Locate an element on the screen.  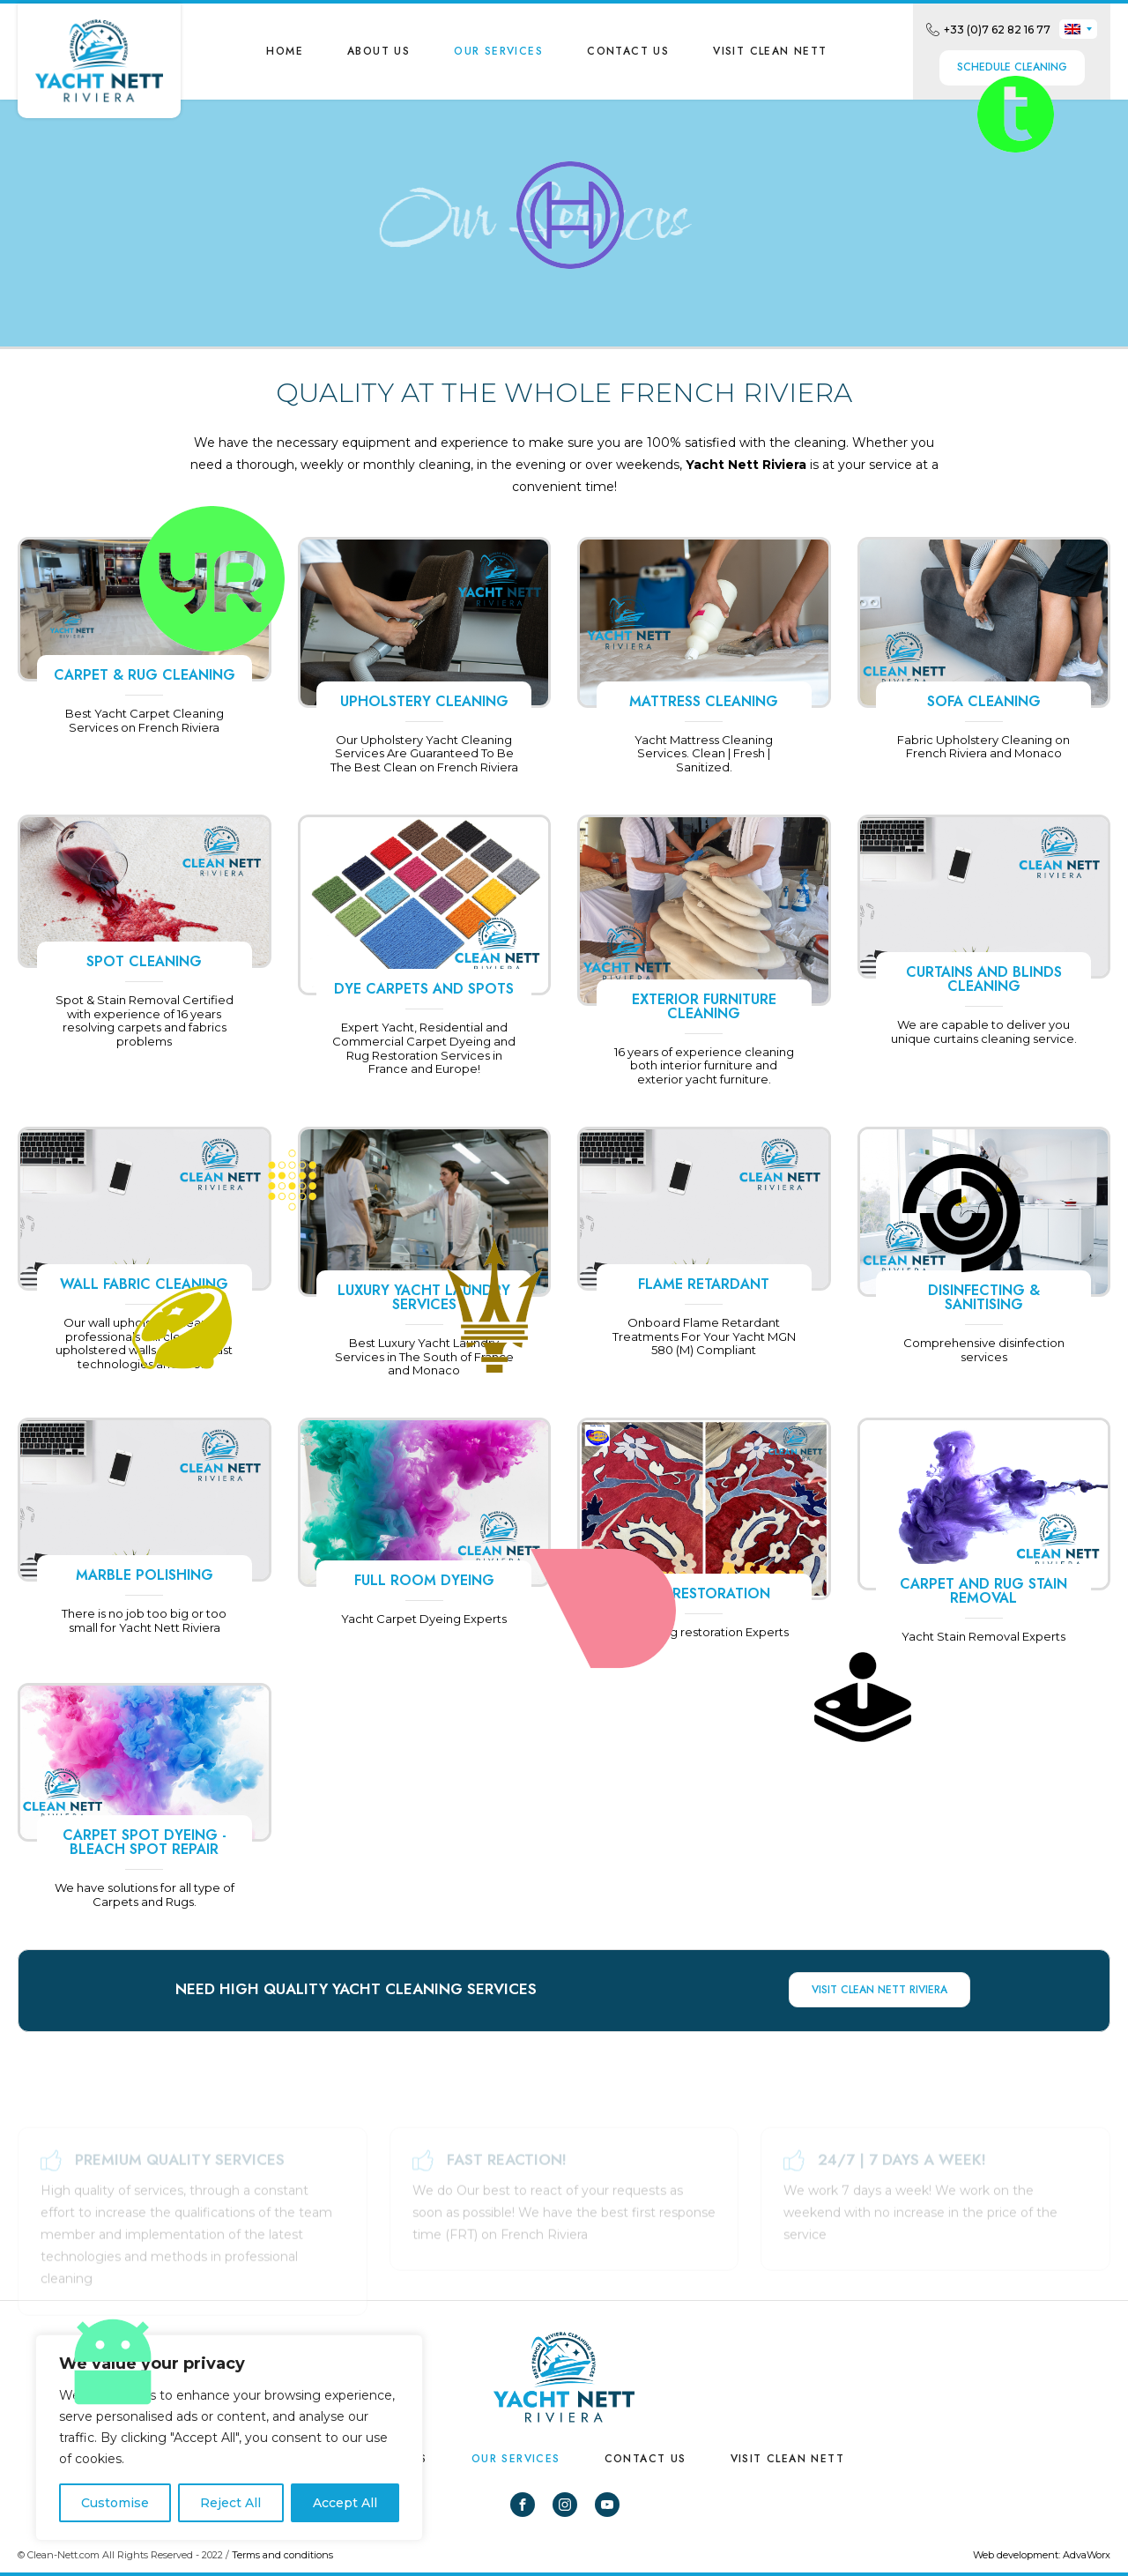
open metabase analytics dashboard is located at coordinates (292, 1180).